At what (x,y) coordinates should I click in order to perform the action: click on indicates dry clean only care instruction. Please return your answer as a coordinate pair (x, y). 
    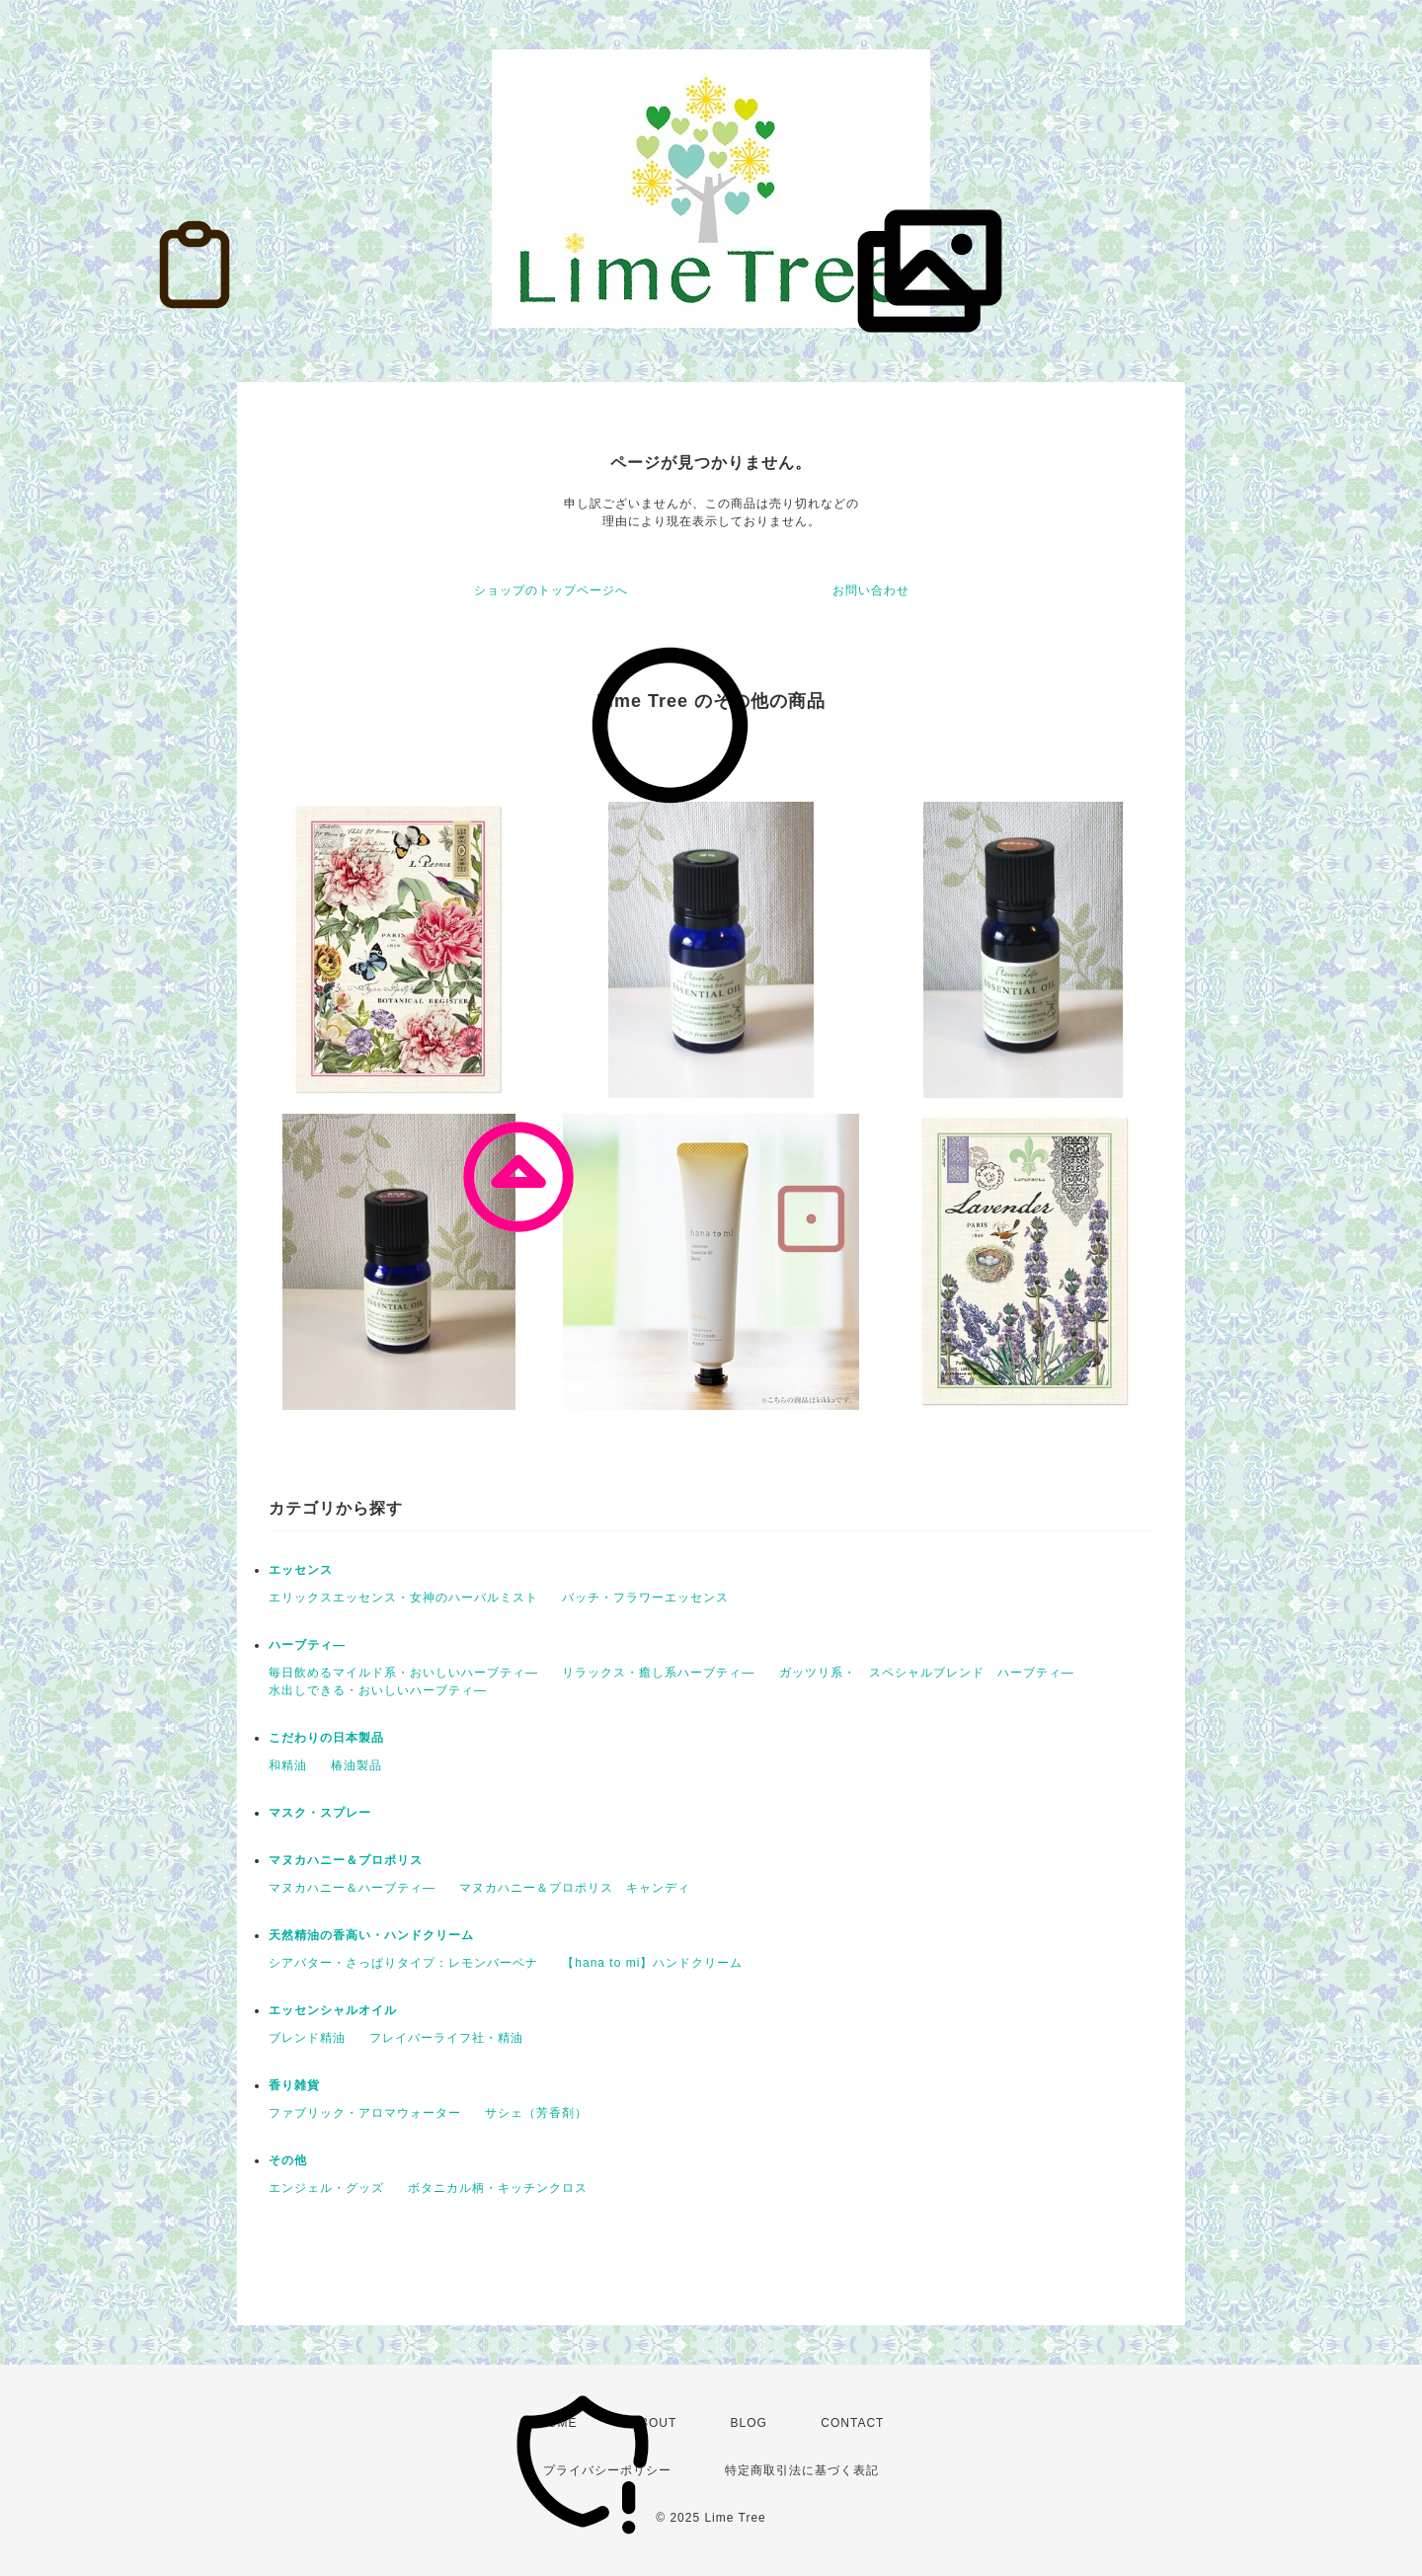
    Looking at the image, I should click on (670, 725).